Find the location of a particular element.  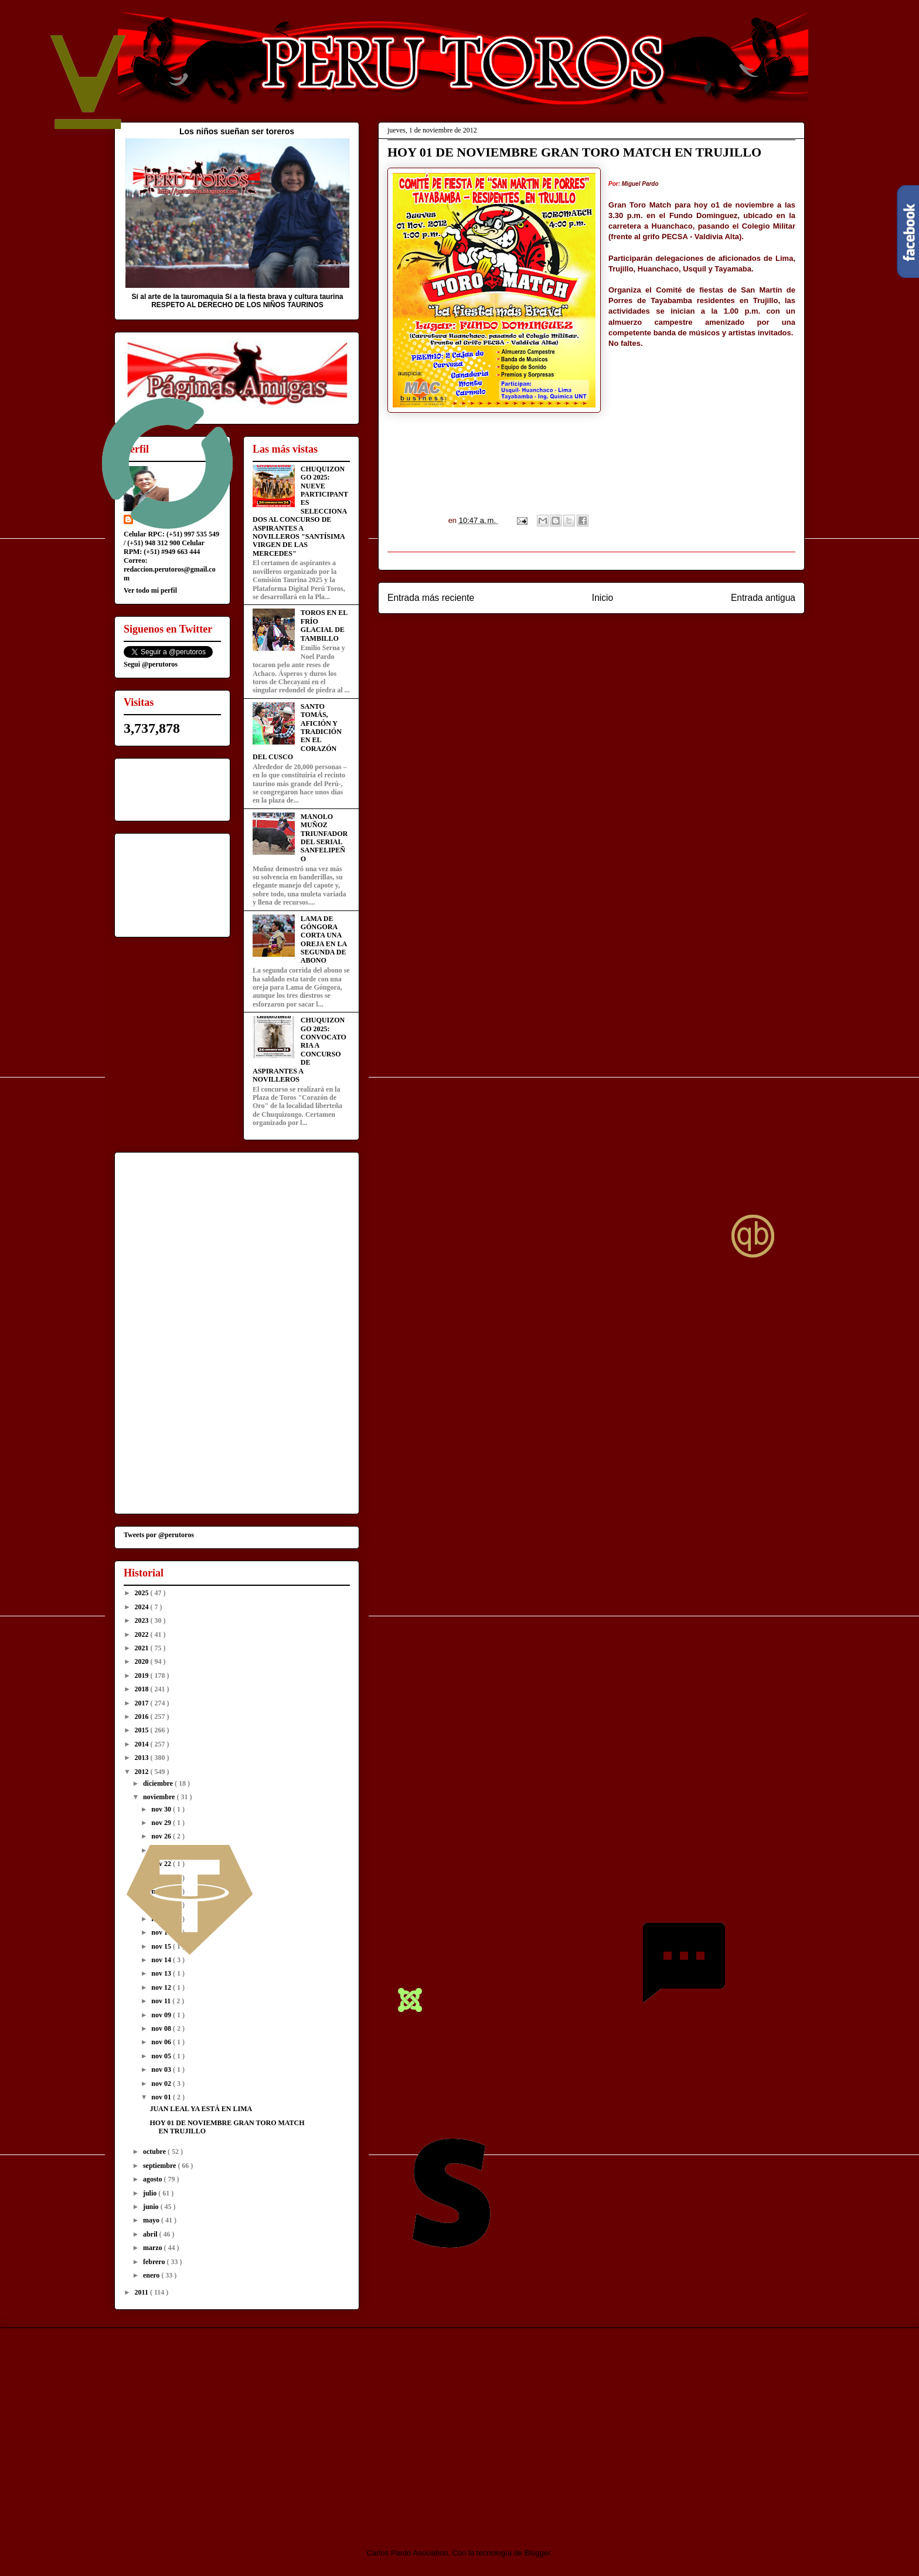

stripe payment integration is located at coordinates (451, 2193).